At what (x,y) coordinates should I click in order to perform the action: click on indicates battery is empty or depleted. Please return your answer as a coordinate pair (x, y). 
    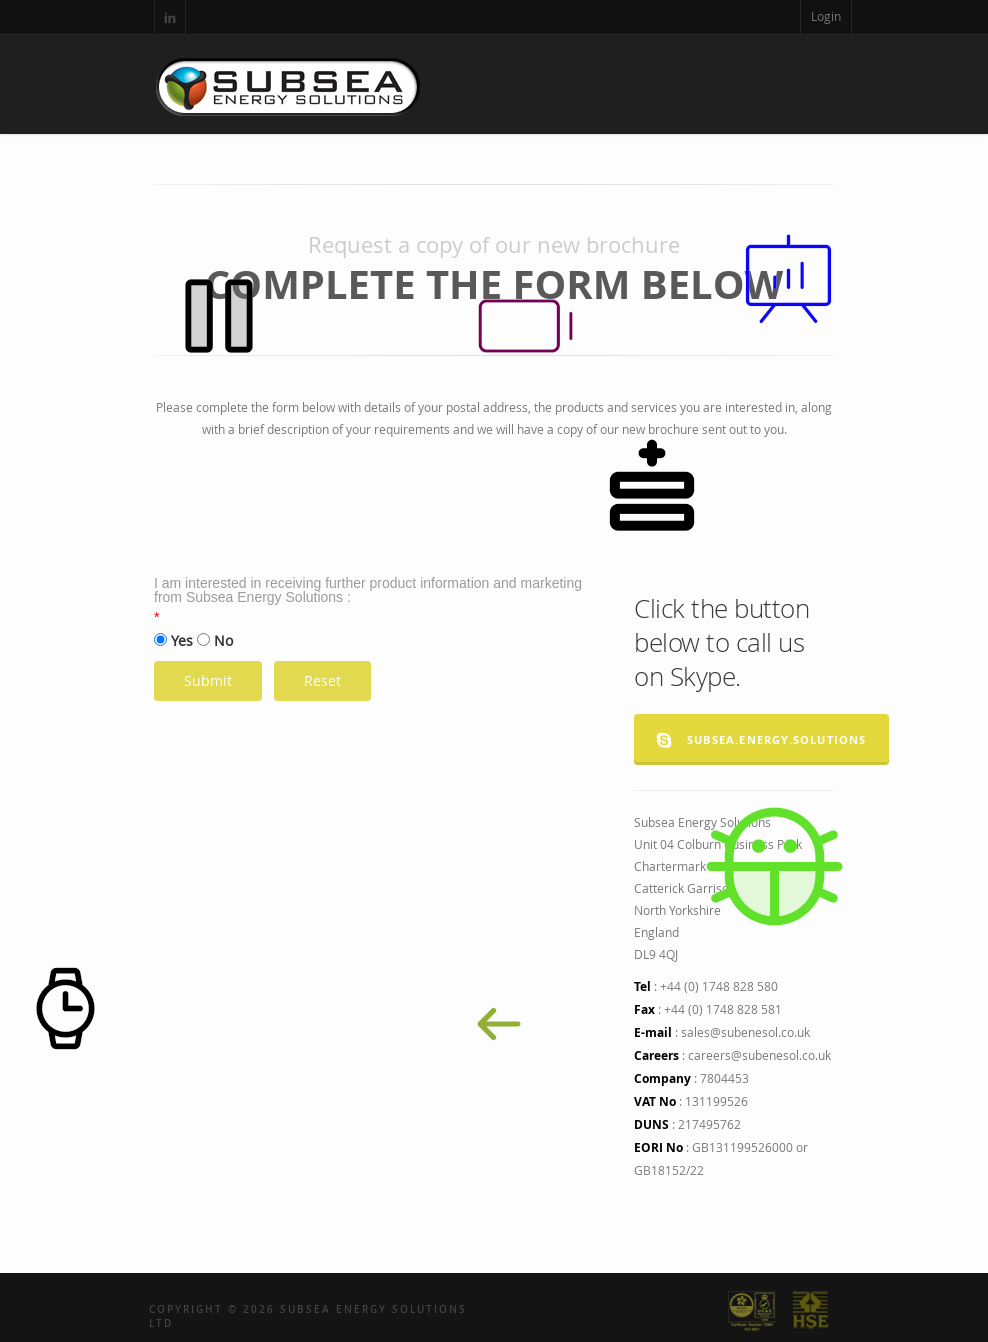
    Looking at the image, I should click on (524, 326).